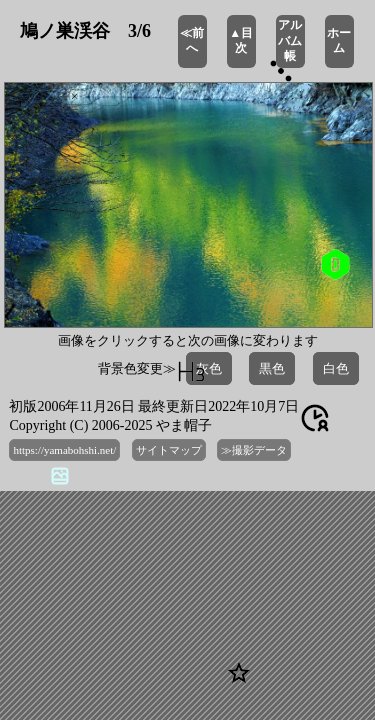  I want to click on add to favorites, so click(239, 673).